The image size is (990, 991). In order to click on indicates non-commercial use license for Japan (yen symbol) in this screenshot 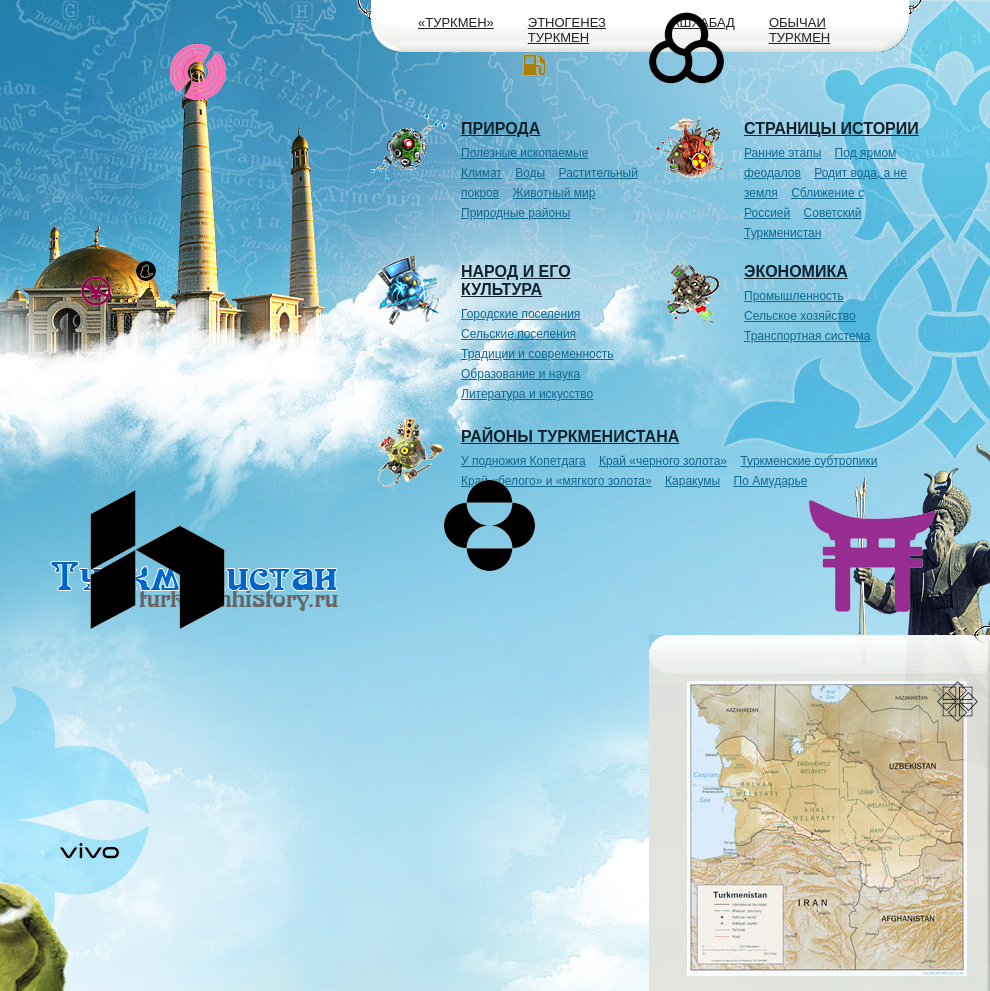, I will do `click(96, 291)`.